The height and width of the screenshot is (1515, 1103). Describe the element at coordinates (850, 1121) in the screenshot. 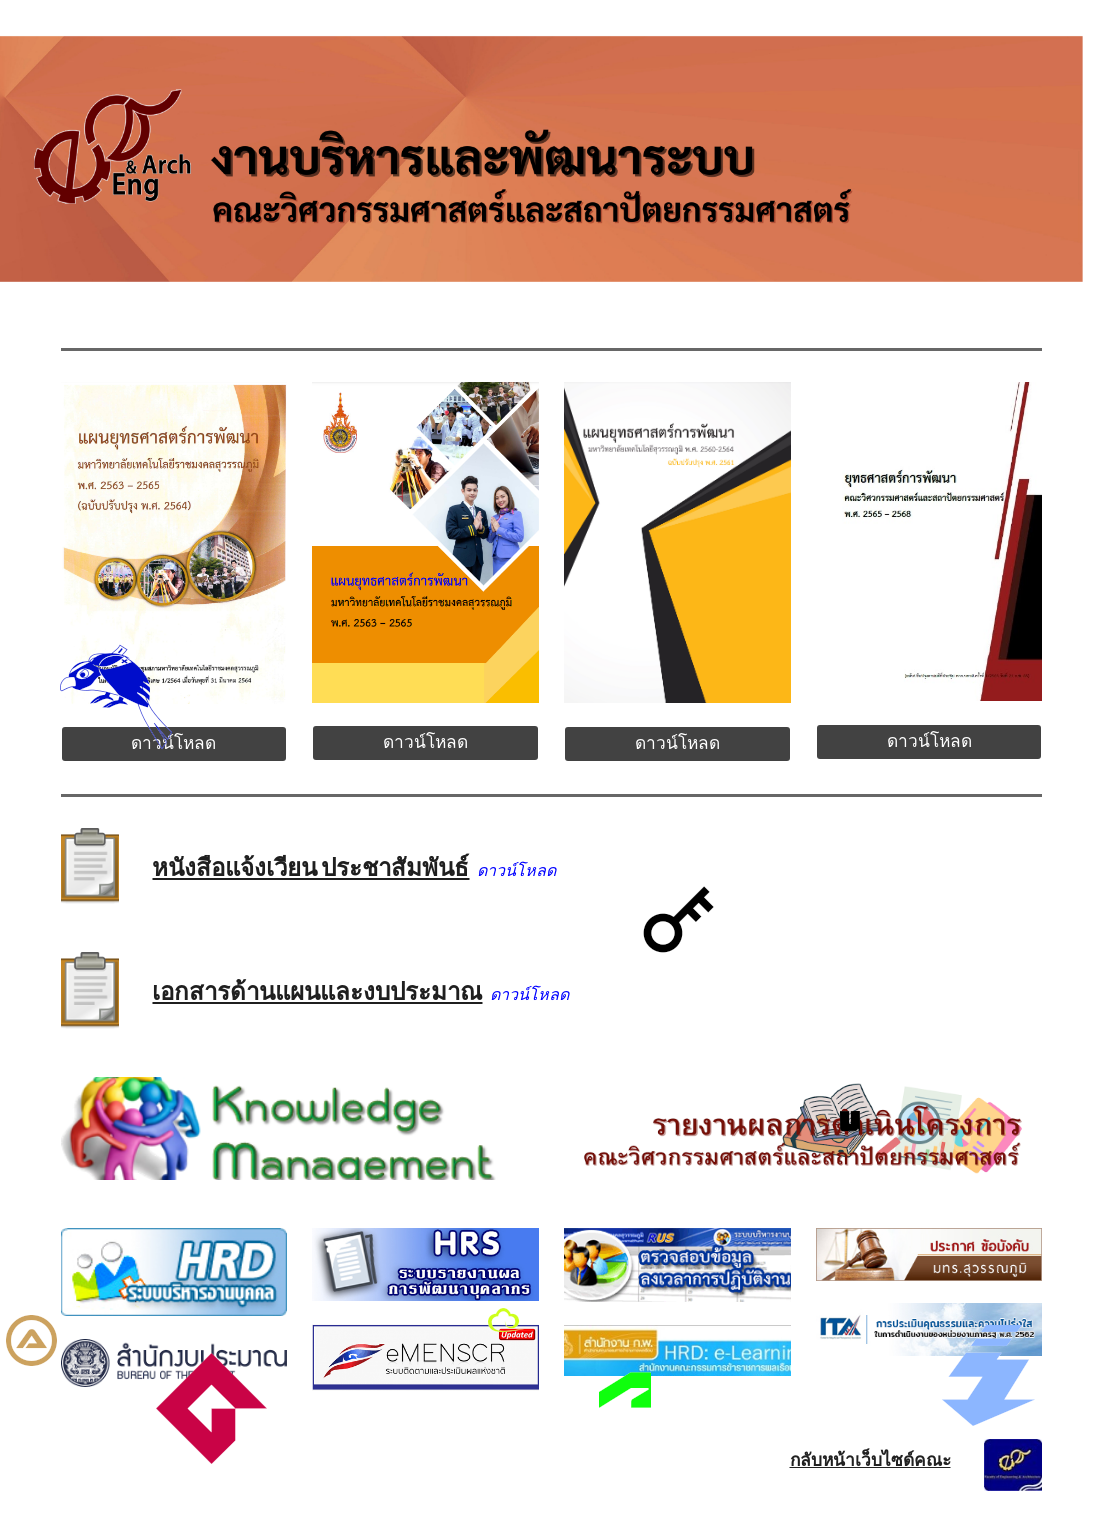

I see `uv python package manager logo` at that location.